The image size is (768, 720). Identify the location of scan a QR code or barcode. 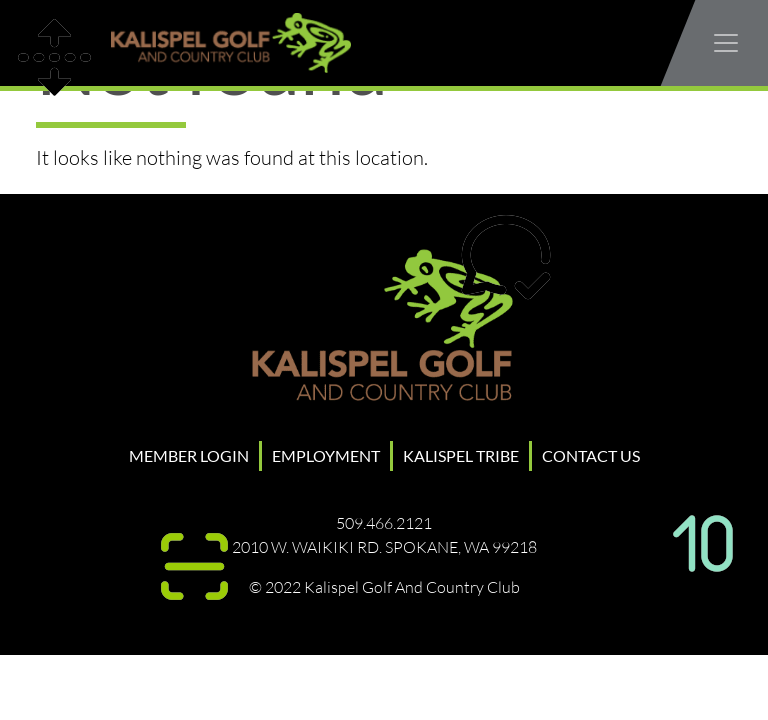
(194, 566).